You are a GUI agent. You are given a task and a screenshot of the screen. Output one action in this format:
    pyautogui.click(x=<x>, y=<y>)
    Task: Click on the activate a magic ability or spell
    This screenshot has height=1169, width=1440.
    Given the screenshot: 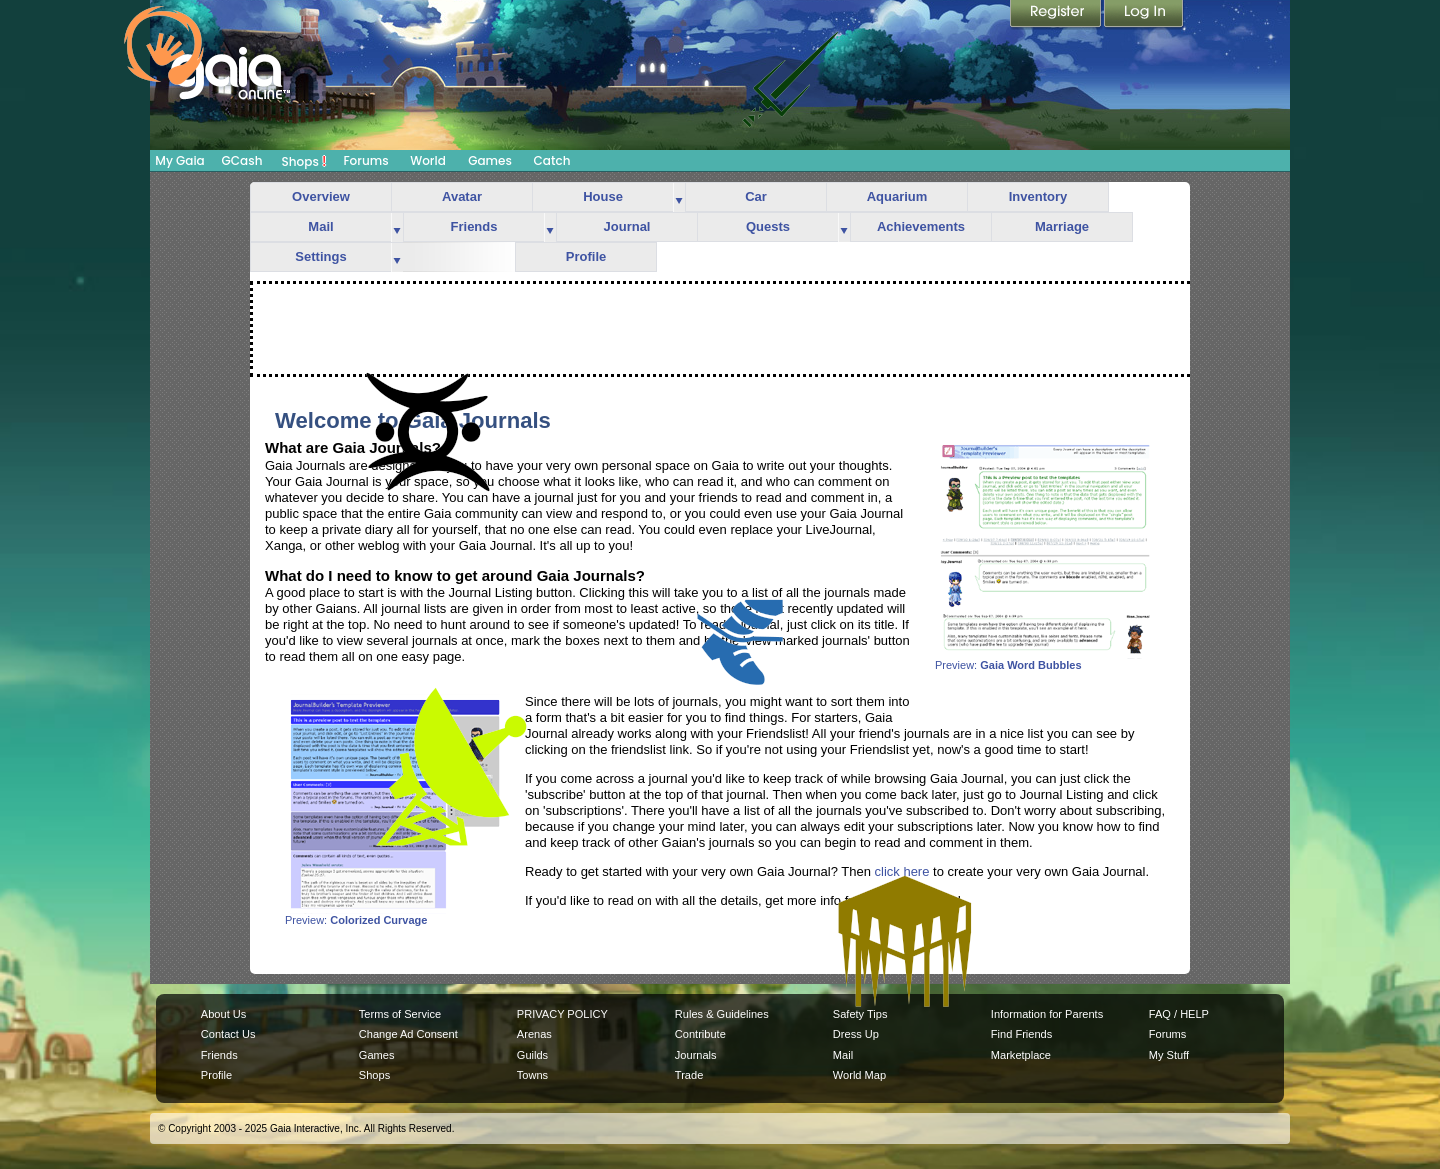 What is the action you would take?
    pyautogui.click(x=164, y=46)
    